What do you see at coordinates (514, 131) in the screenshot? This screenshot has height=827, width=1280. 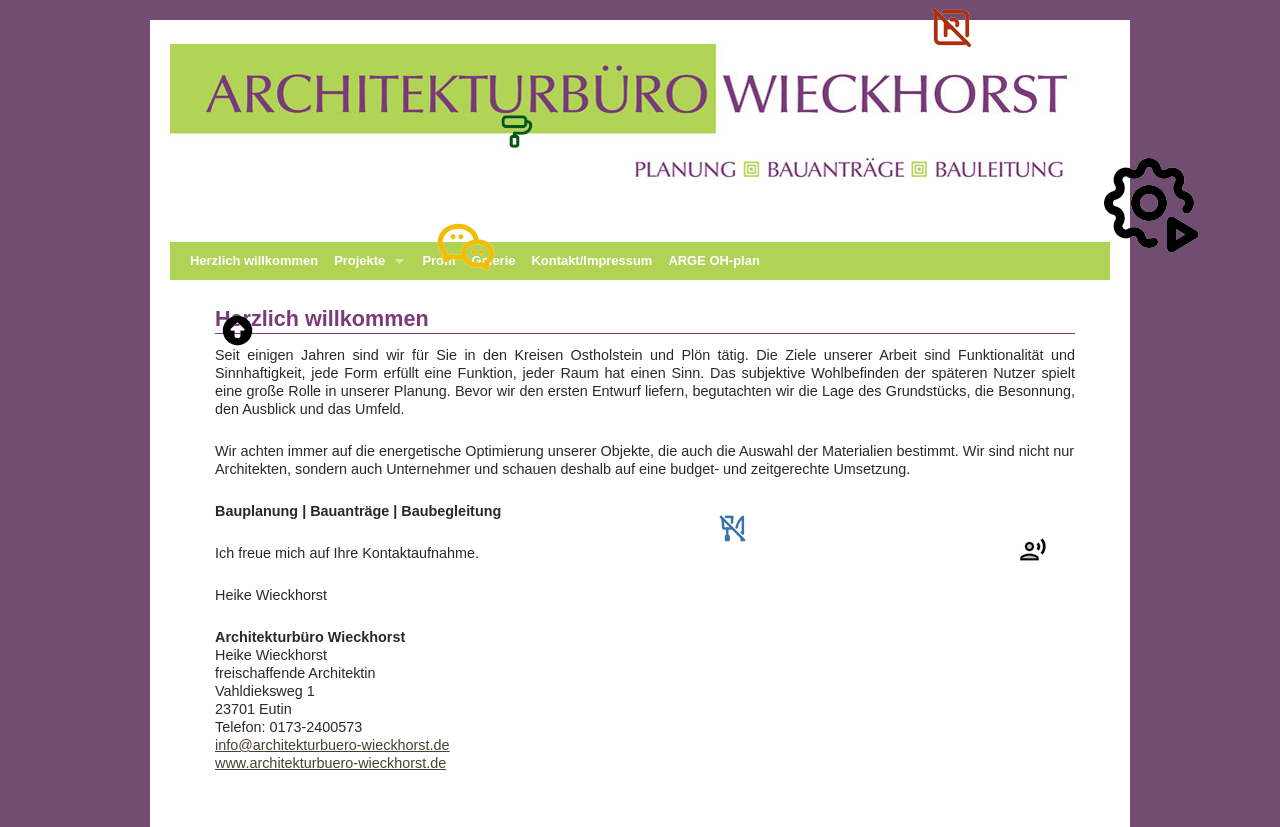 I see `access painting or drawing tools` at bounding box center [514, 131].